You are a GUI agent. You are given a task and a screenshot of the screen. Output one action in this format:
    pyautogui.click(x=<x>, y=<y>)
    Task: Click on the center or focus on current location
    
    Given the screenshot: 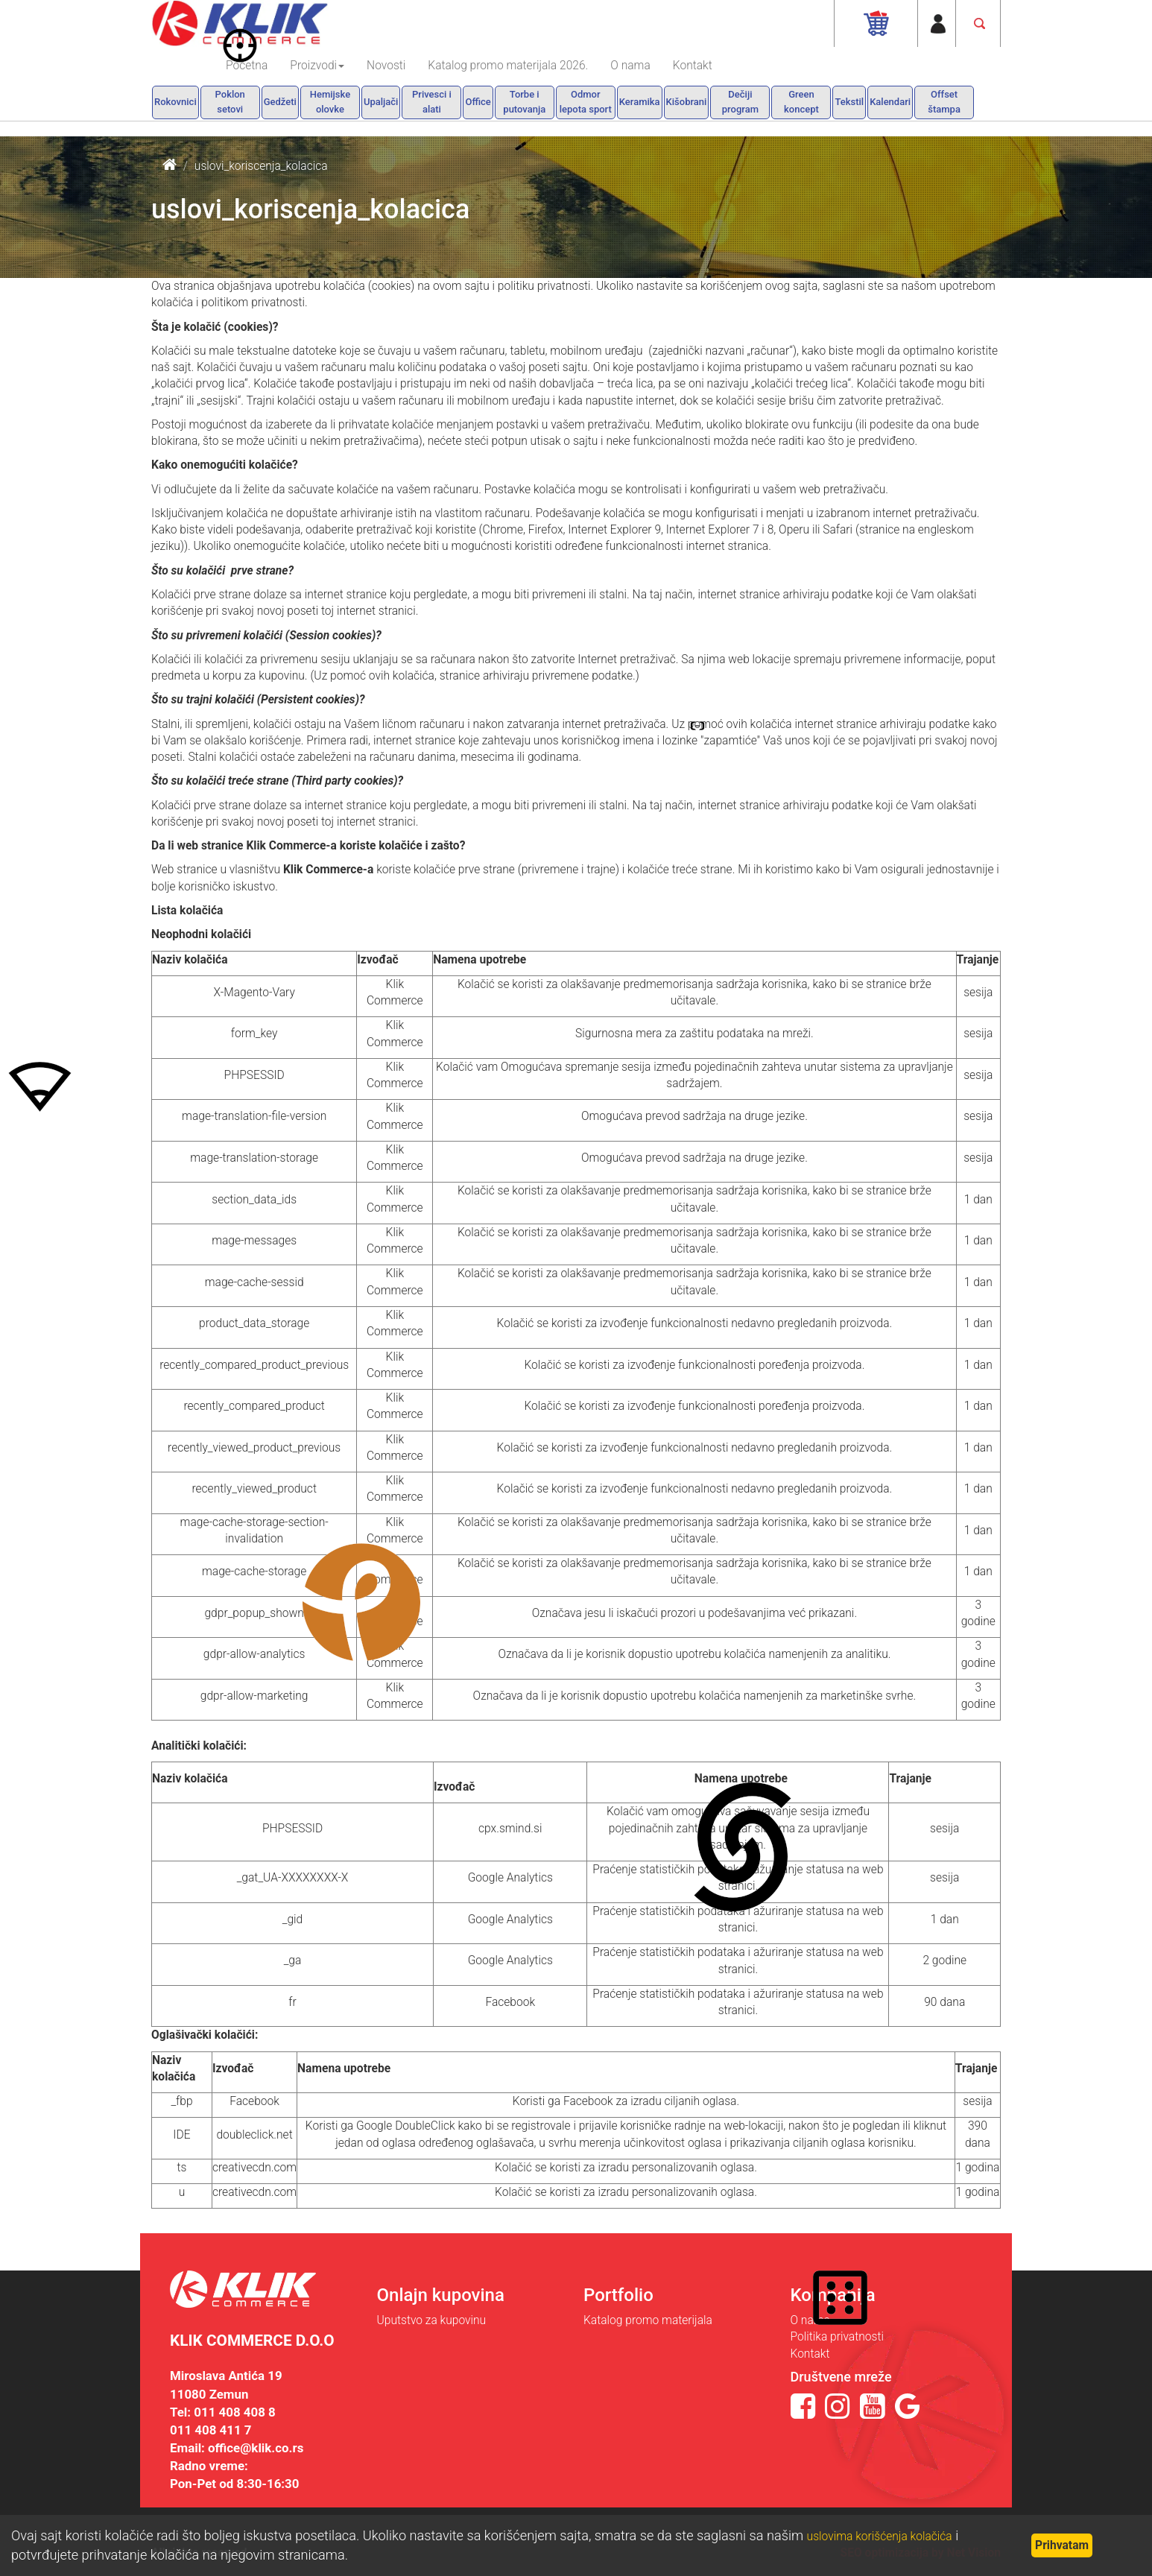 What is the action you would take?
    pyautogui.click(x=240, y=45)
    